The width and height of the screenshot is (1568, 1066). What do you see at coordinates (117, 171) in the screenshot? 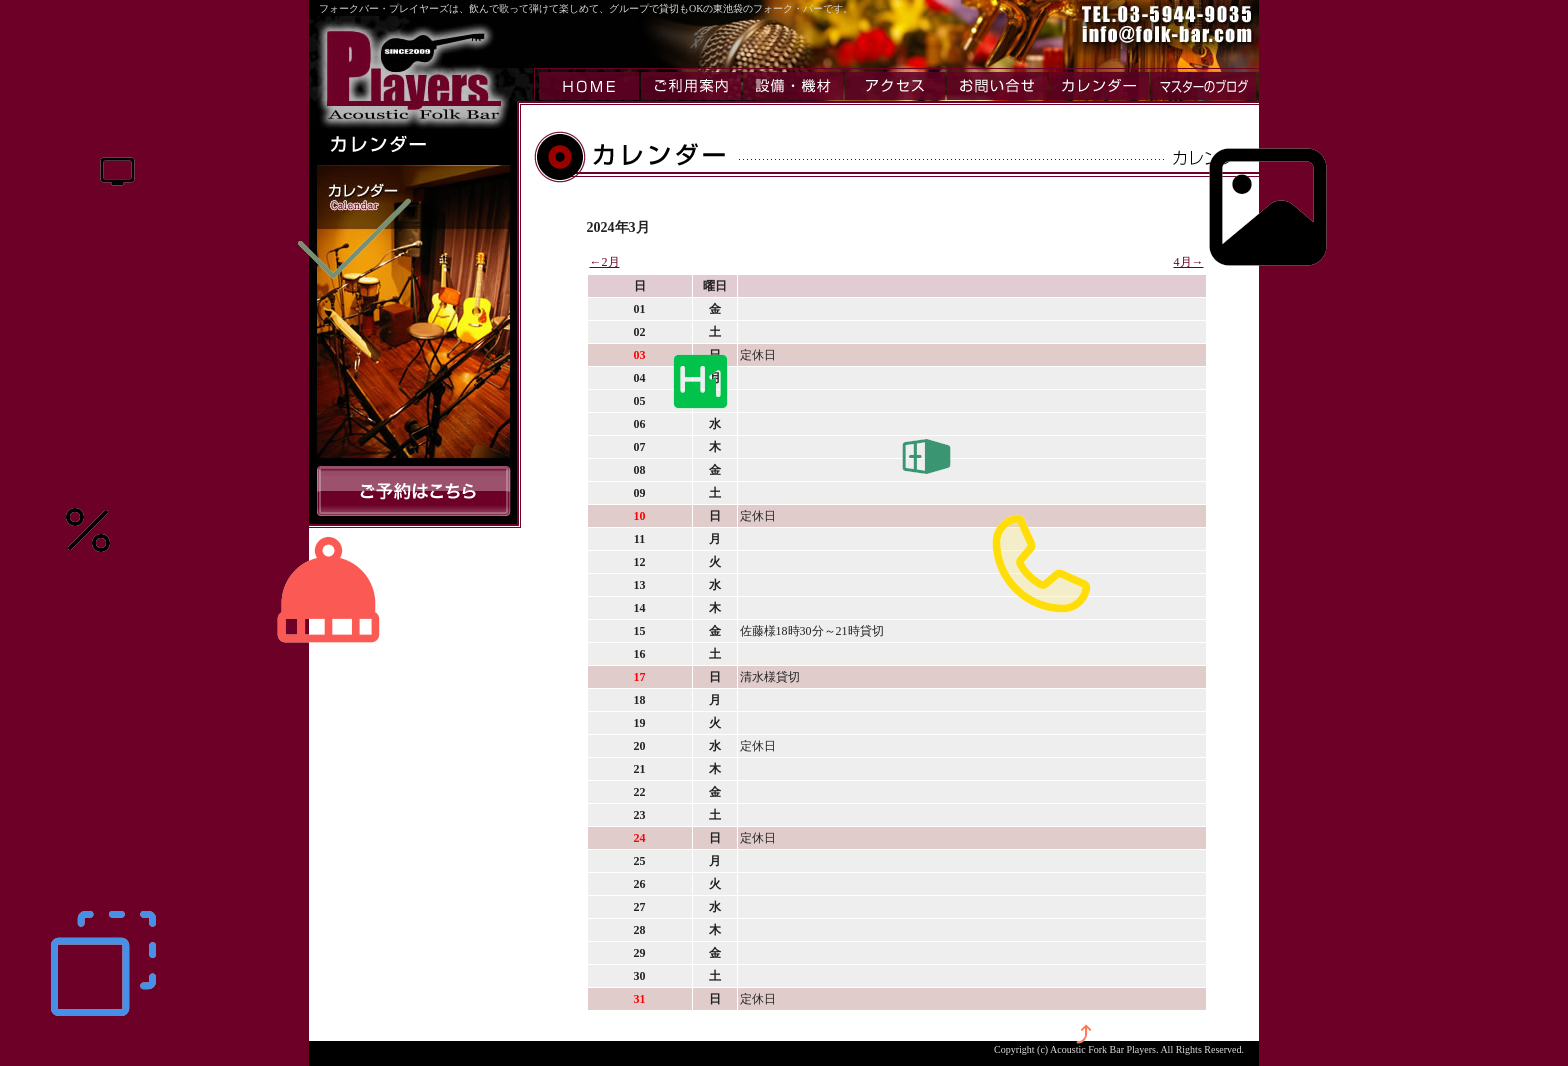
I see `access tv or display settings` at bounding box center [117, 171].